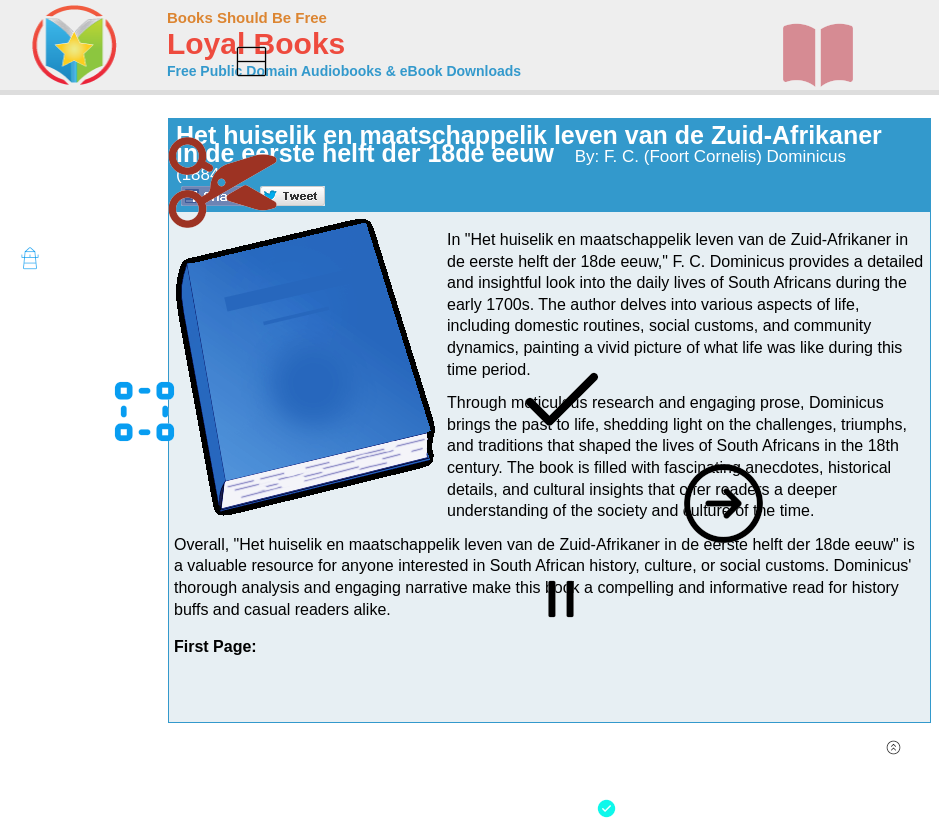 This screenshot has width=939, height=821. I want to click on indicates successful completion or confirmation, so click(606, 808).